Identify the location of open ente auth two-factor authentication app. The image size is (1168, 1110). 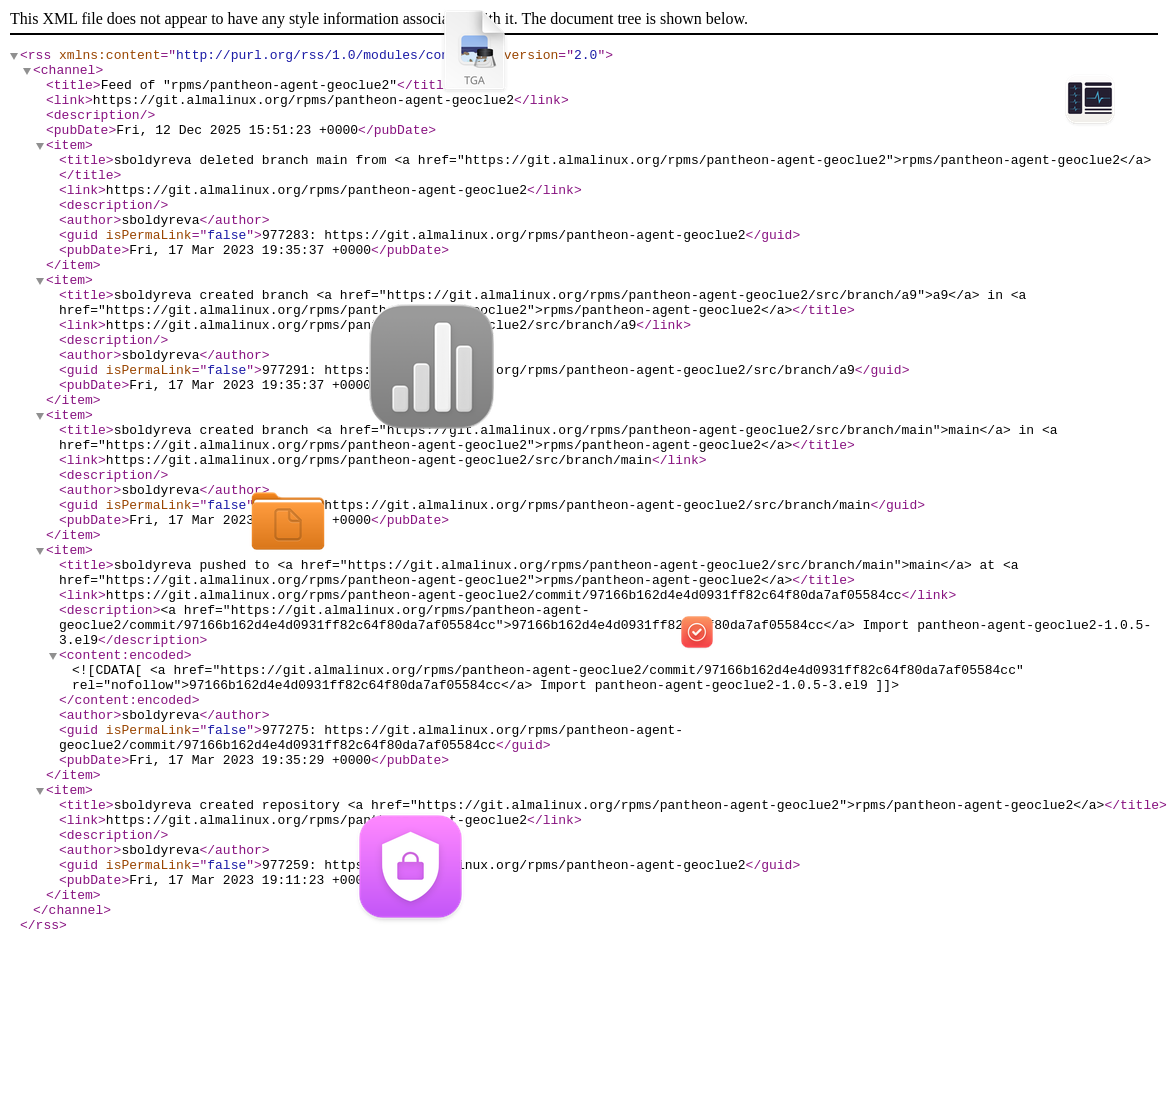
(410, 866).